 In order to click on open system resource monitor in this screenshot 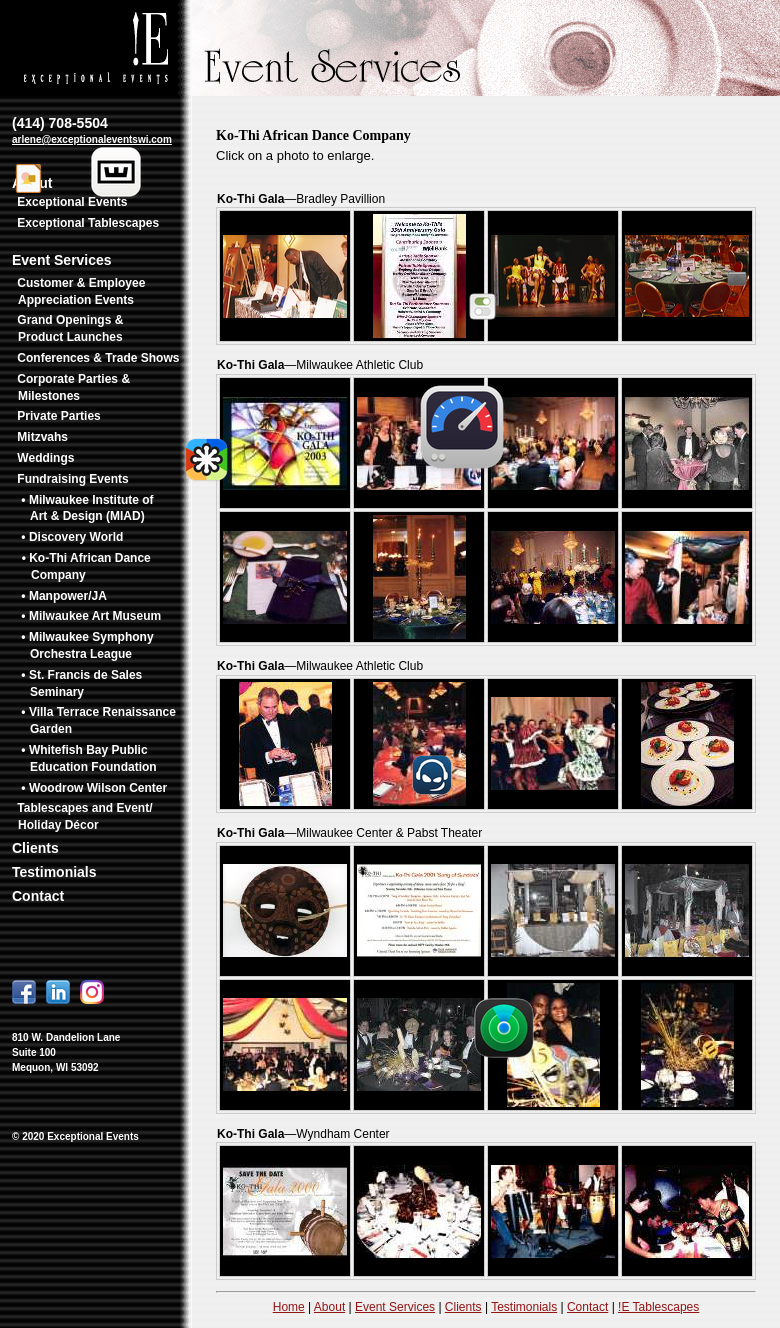, I will do `click(462, 427)`.